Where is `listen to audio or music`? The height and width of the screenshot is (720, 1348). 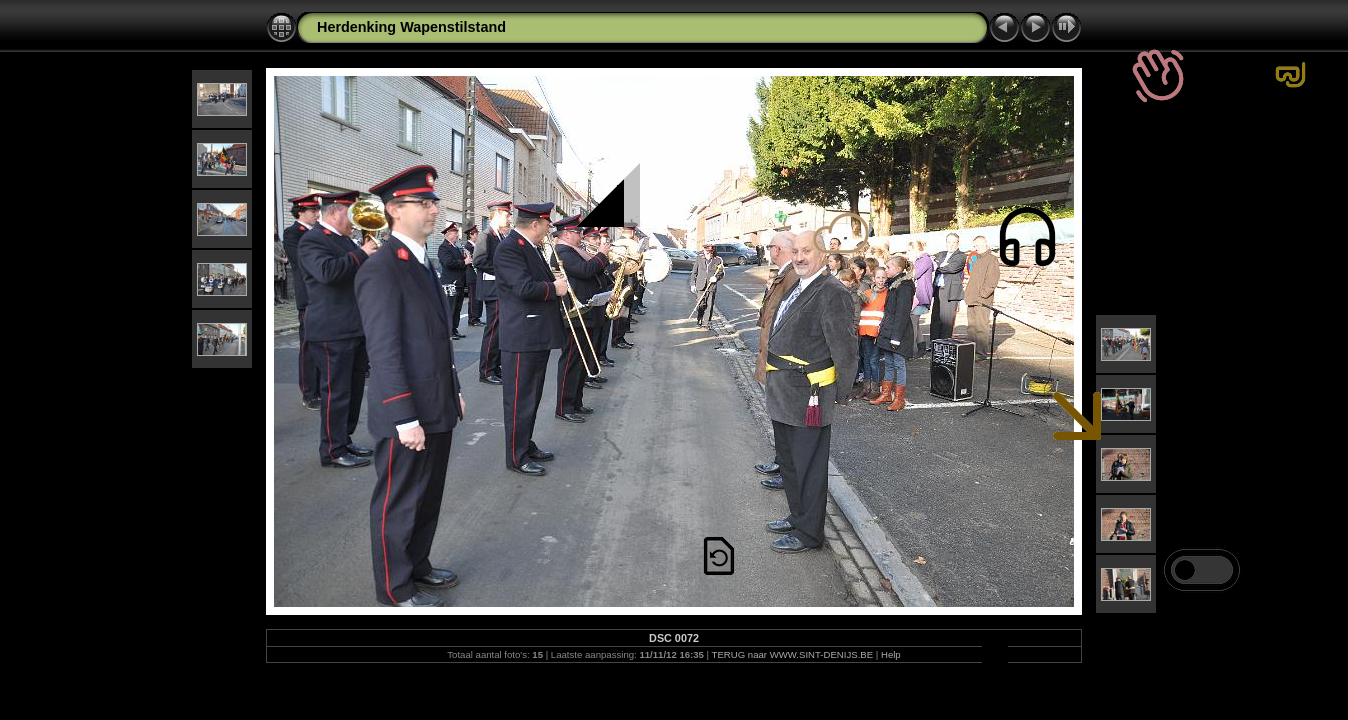
listen to audio or music is located at coordinates (1027, 238).